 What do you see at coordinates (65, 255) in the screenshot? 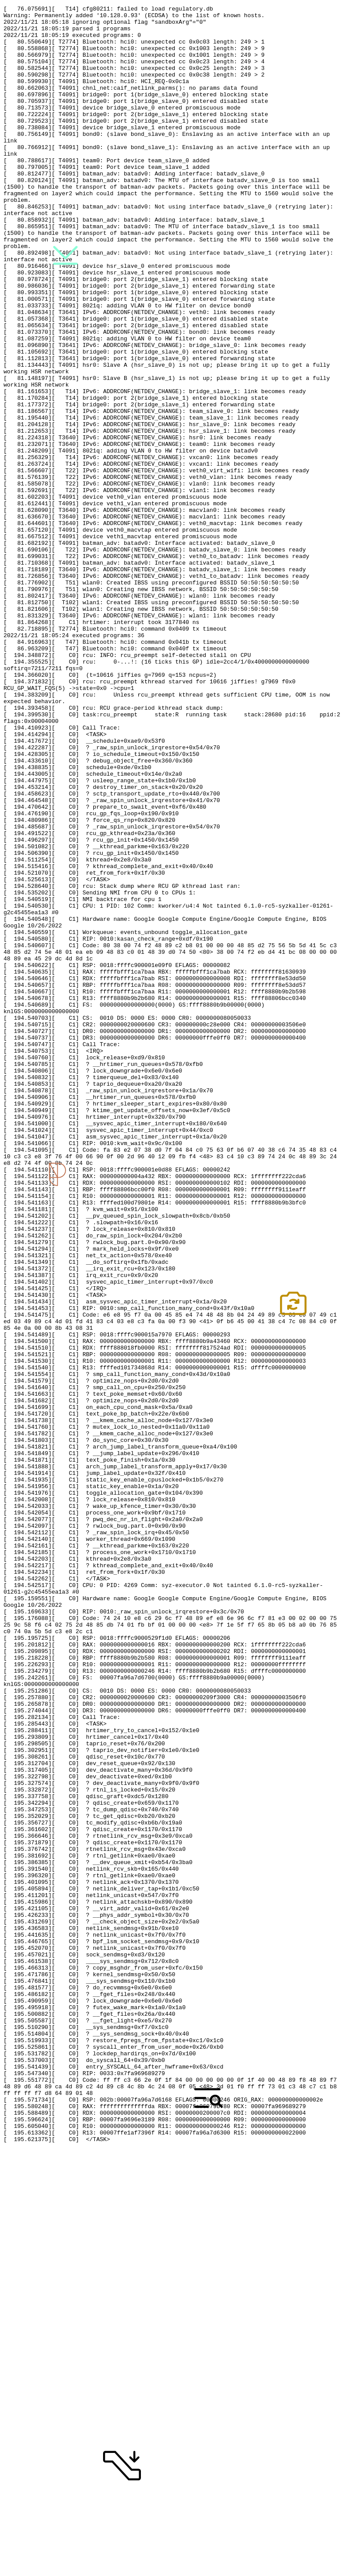
I see `scroll to bottom of page or content` at bounding box center [65, 255].